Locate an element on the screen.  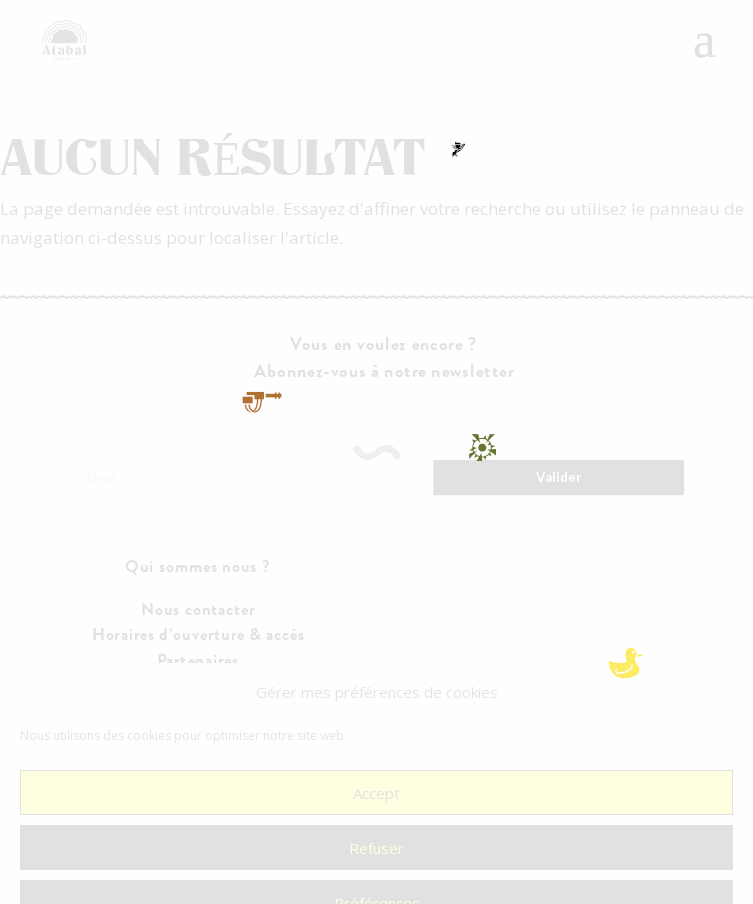
access bath time or kids' mode features is located at coordinates (626, 663).